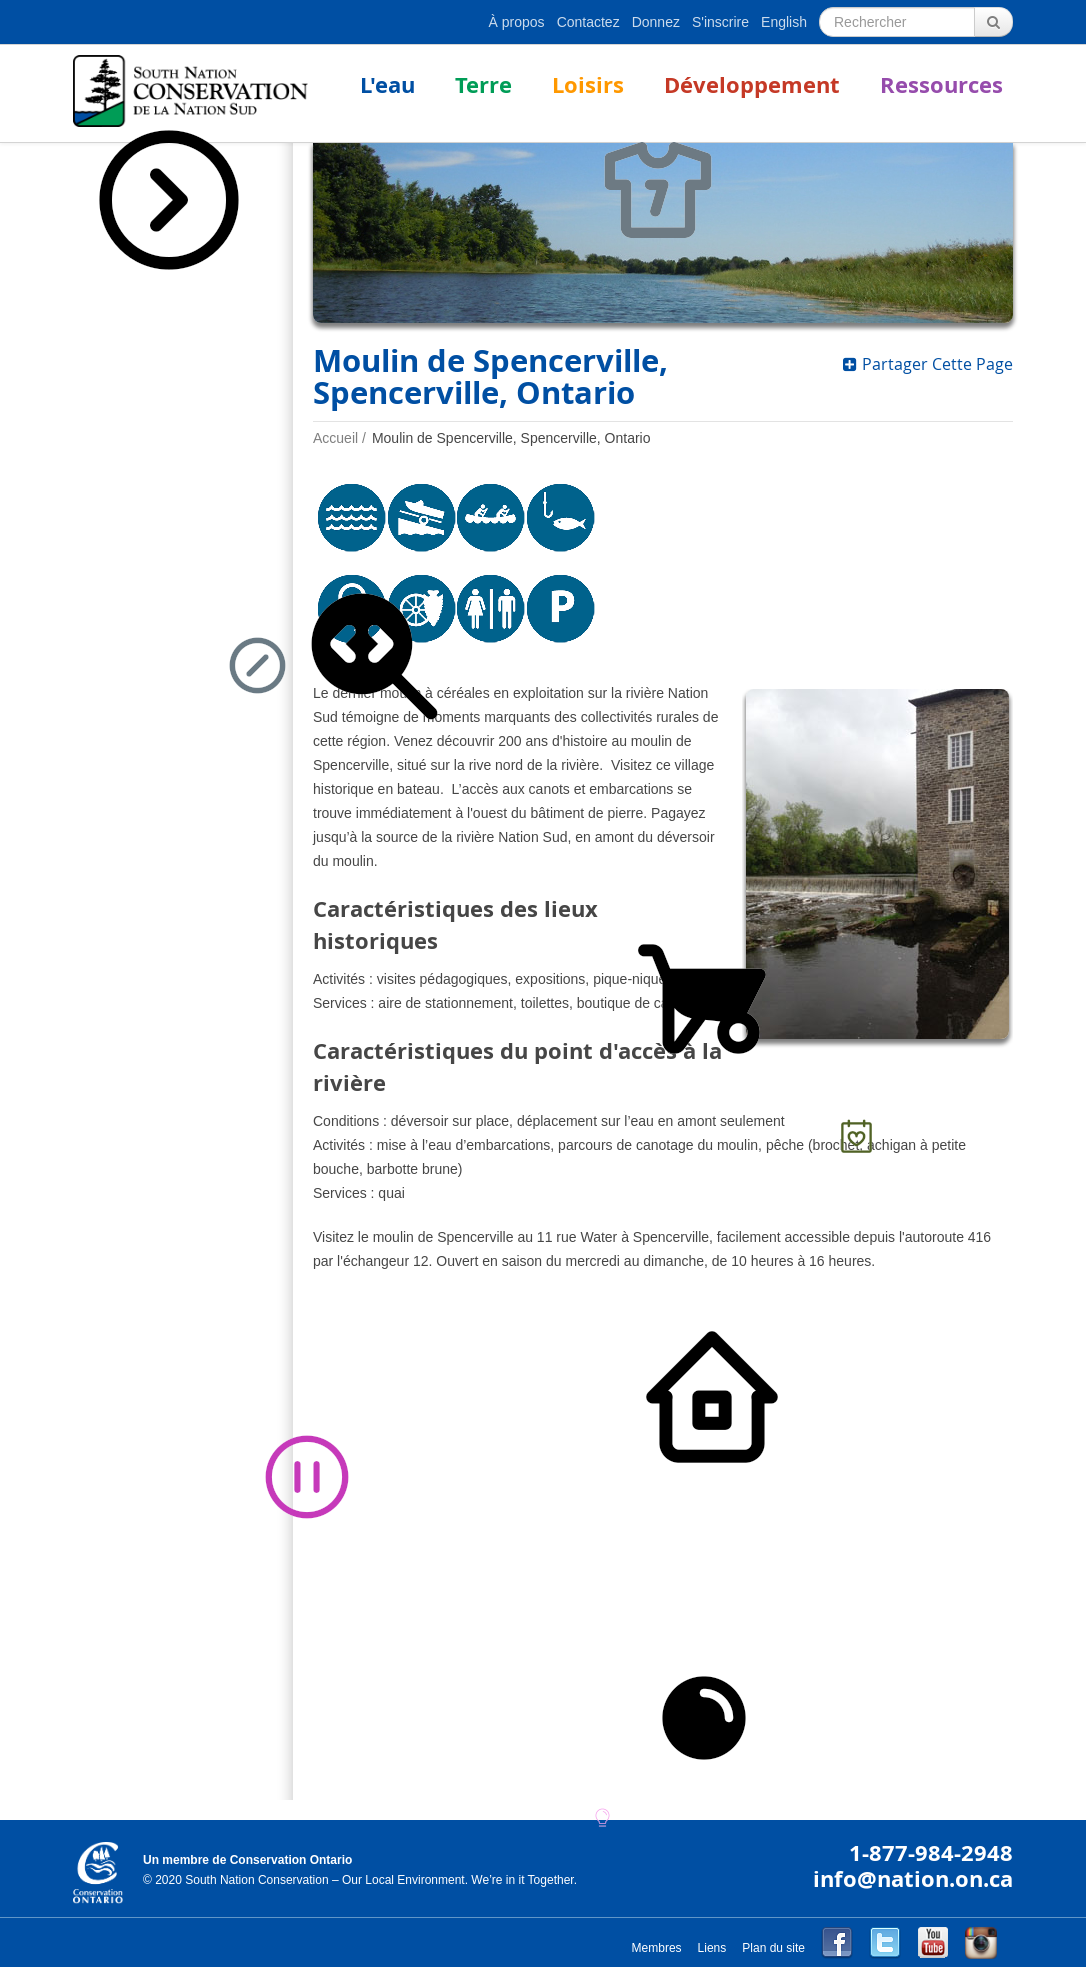 The width and height of the screenshot is (1086, 1967). I want to click on view favorite or loved events, so click(856, 1137).